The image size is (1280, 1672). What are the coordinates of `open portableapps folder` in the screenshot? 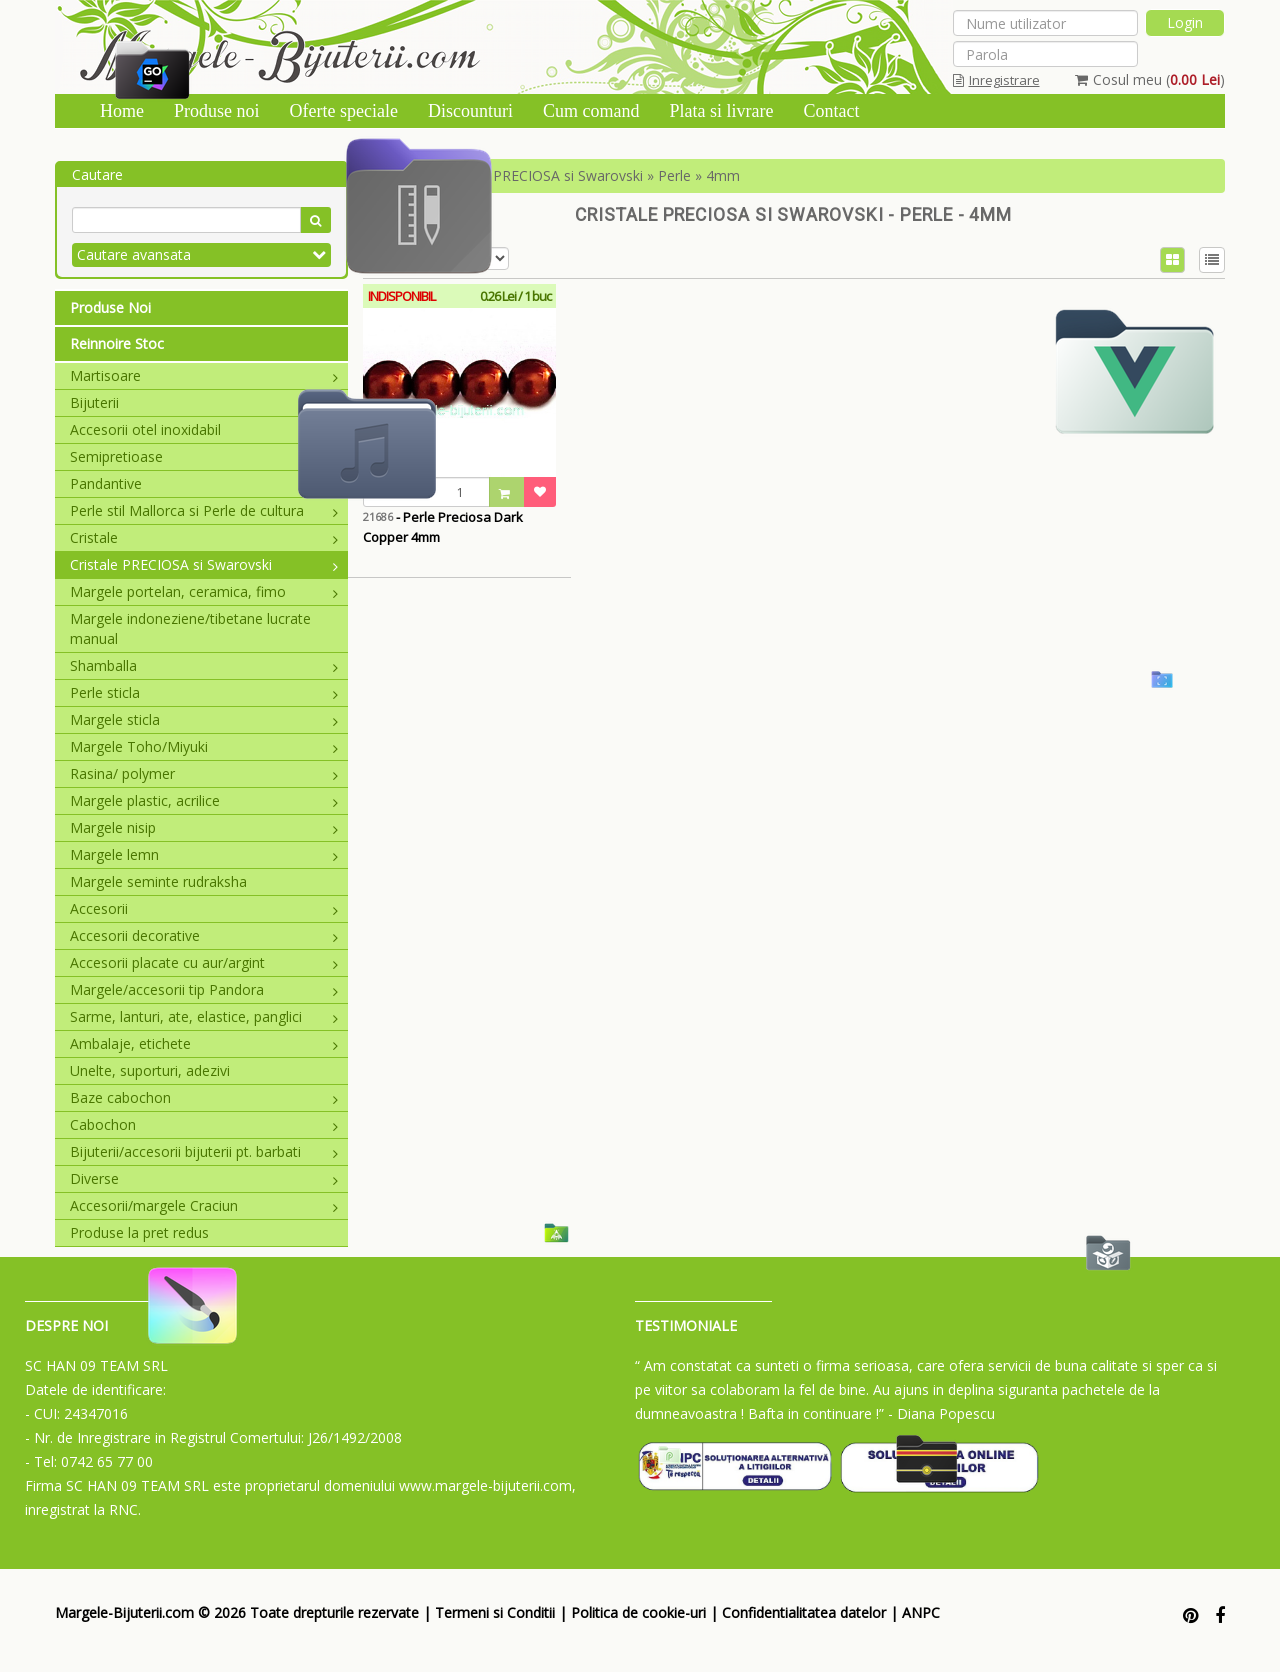 It's located at (1108, 1254).